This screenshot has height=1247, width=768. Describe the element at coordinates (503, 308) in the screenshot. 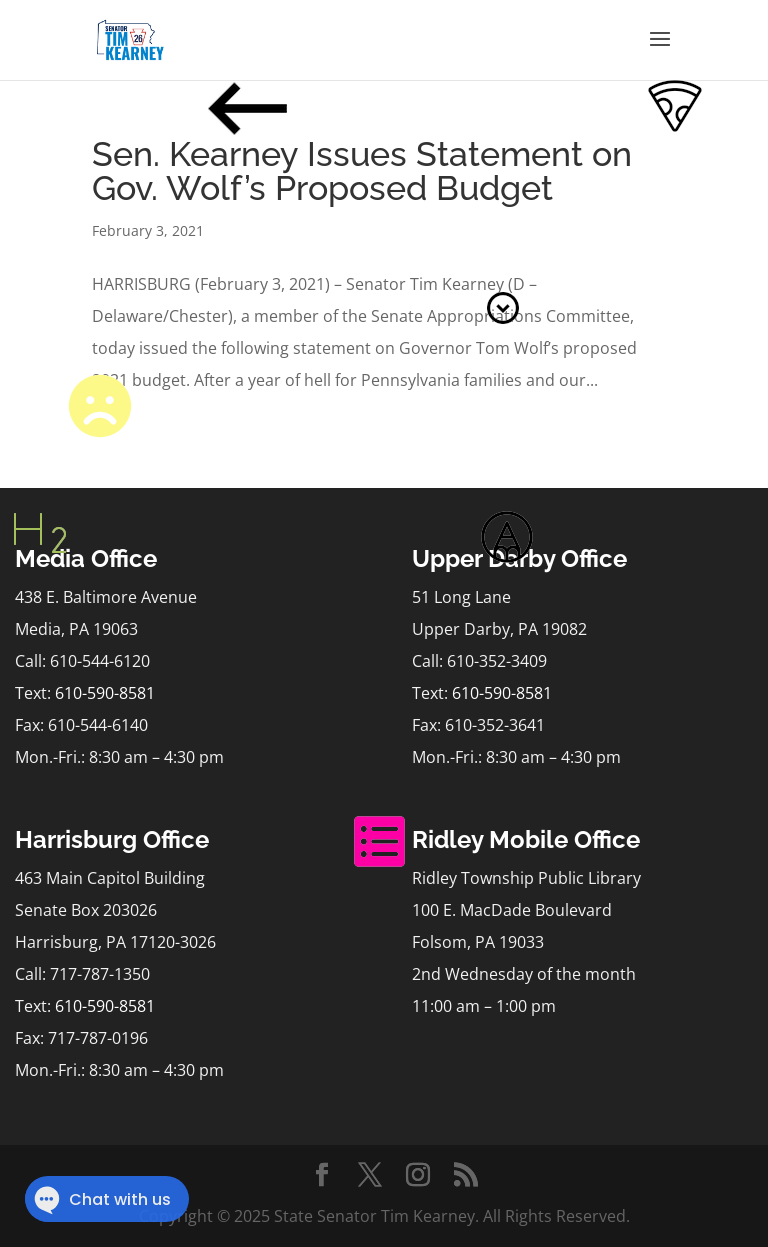

I see `expand dropdown menu or section` at that location.